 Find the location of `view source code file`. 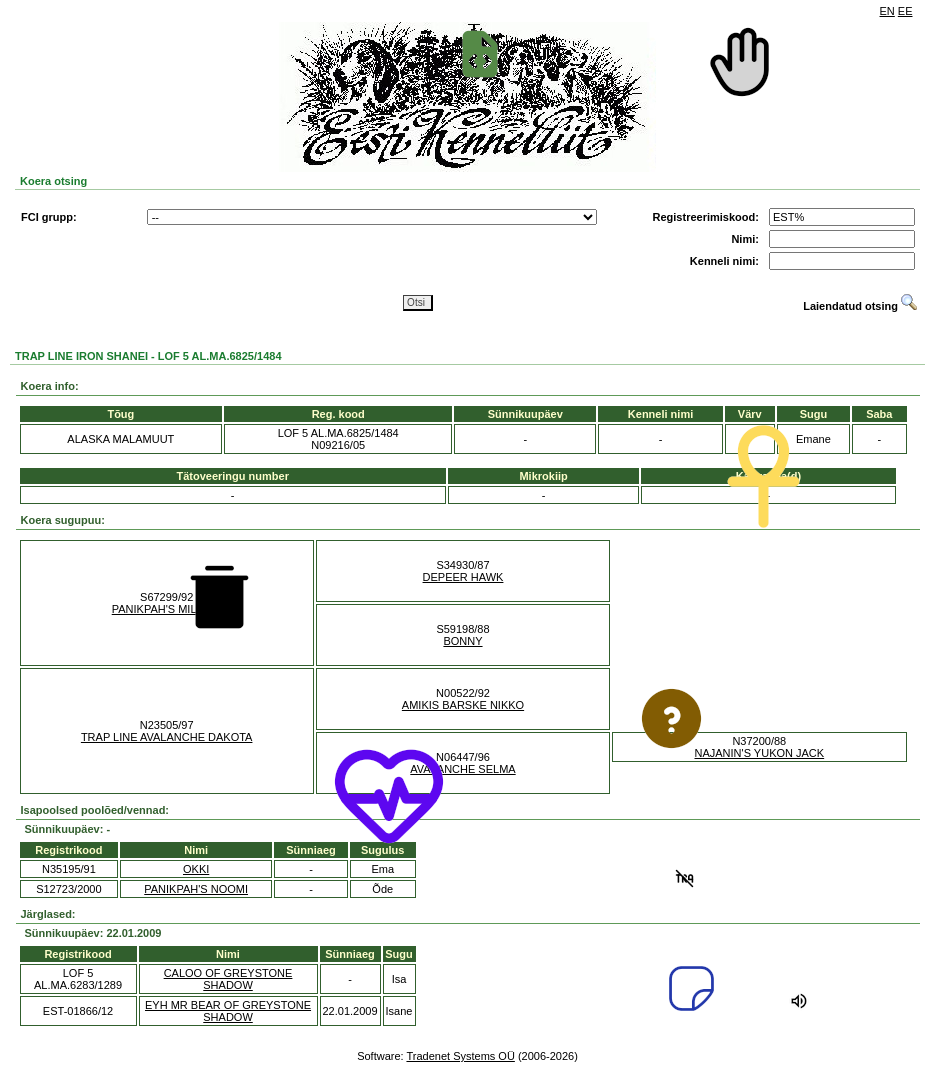

view source code file is located at coordinates (480, 54).